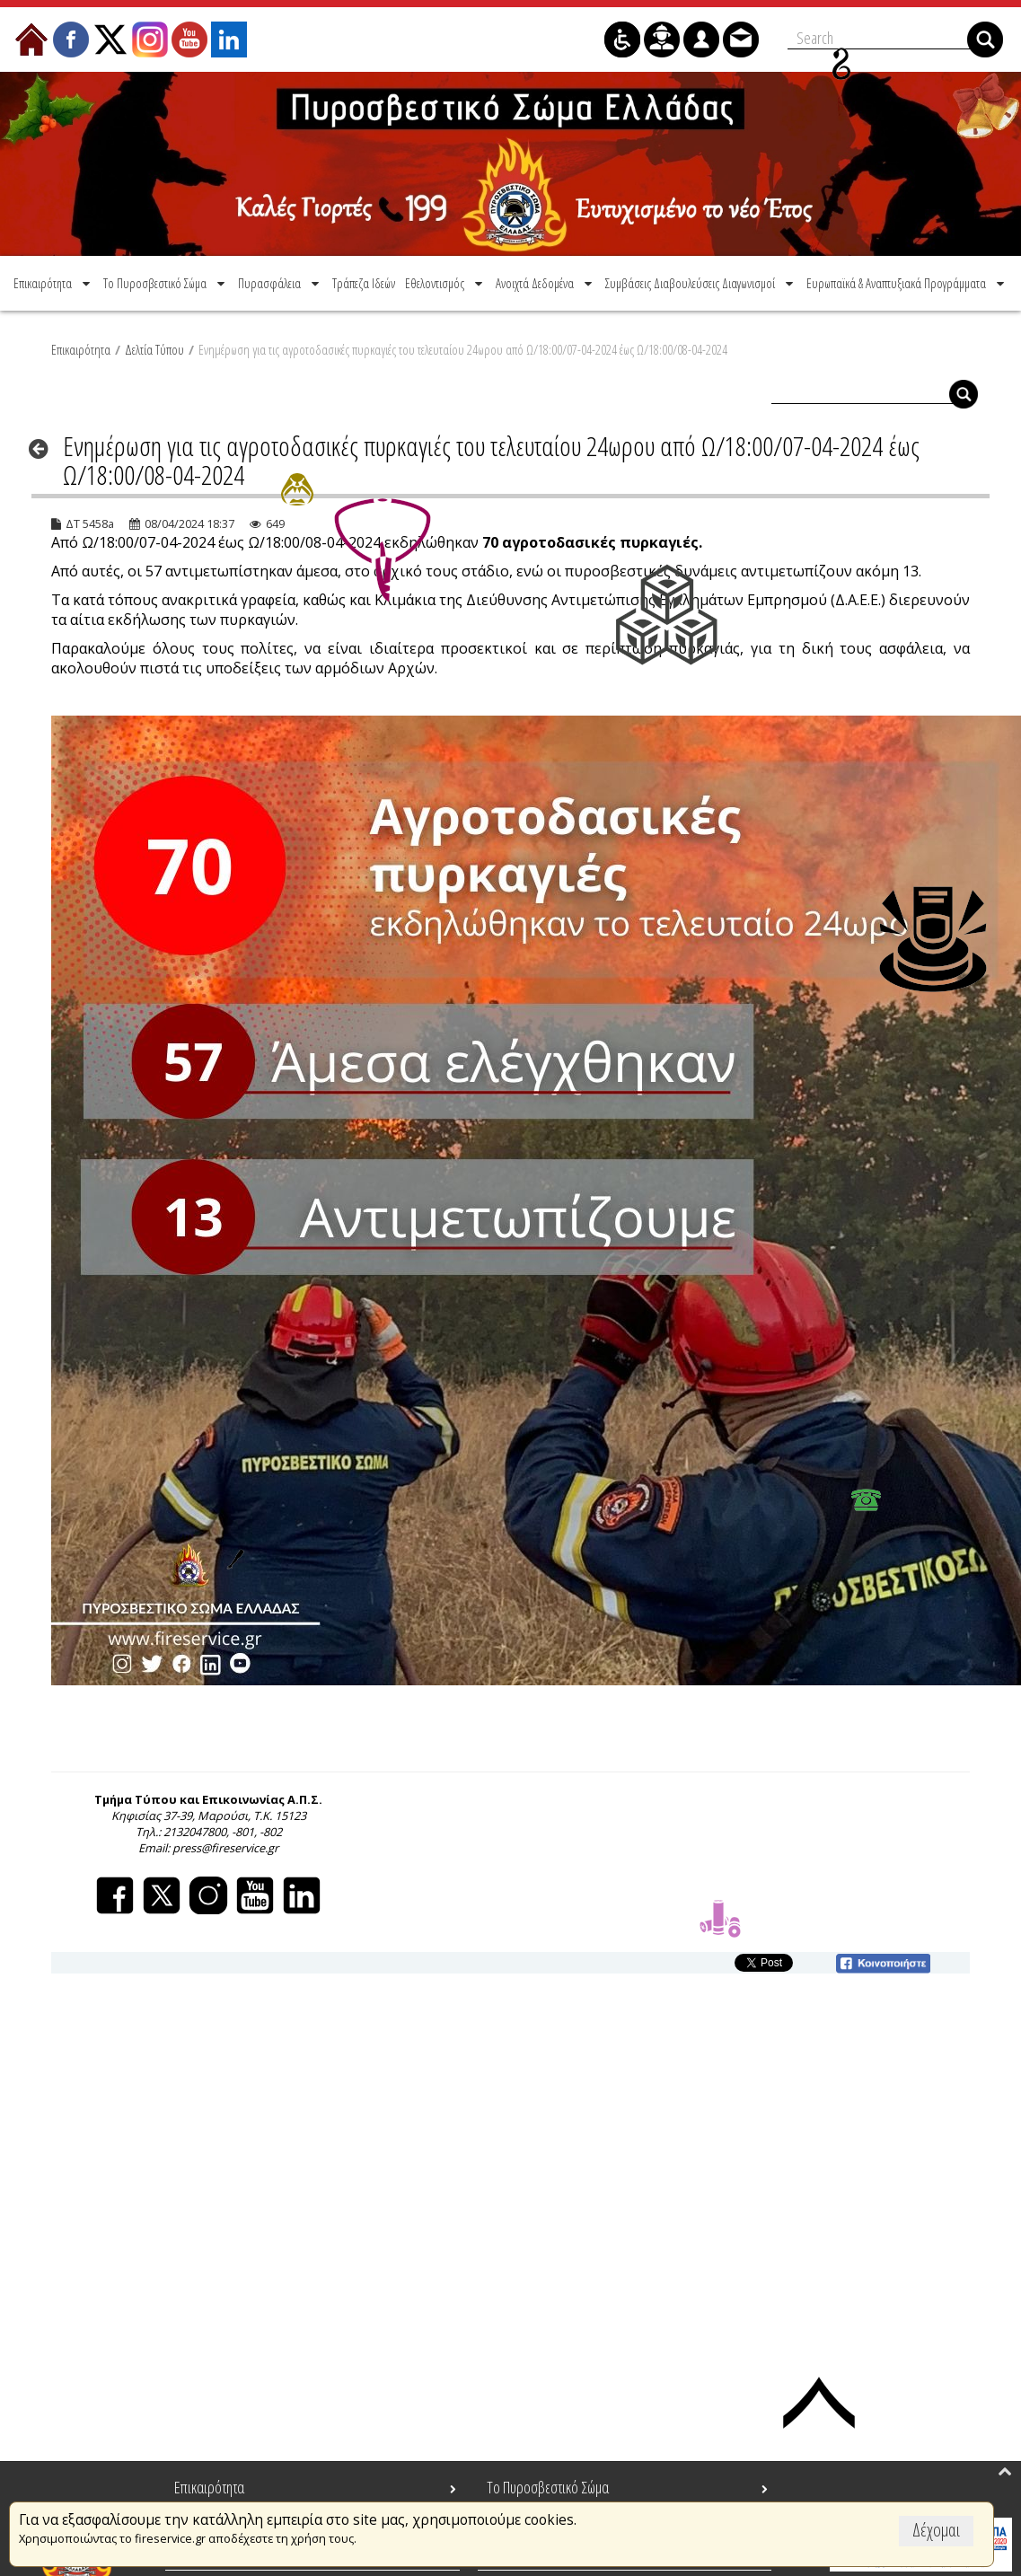 Image resolution: width=1021 pixels, height=2576 pixels. What do you see at coordinates (297, 489) in the screenshot?
I see `indicates a swallow or consume ability in gameplay` at bounding box center [297, 489].